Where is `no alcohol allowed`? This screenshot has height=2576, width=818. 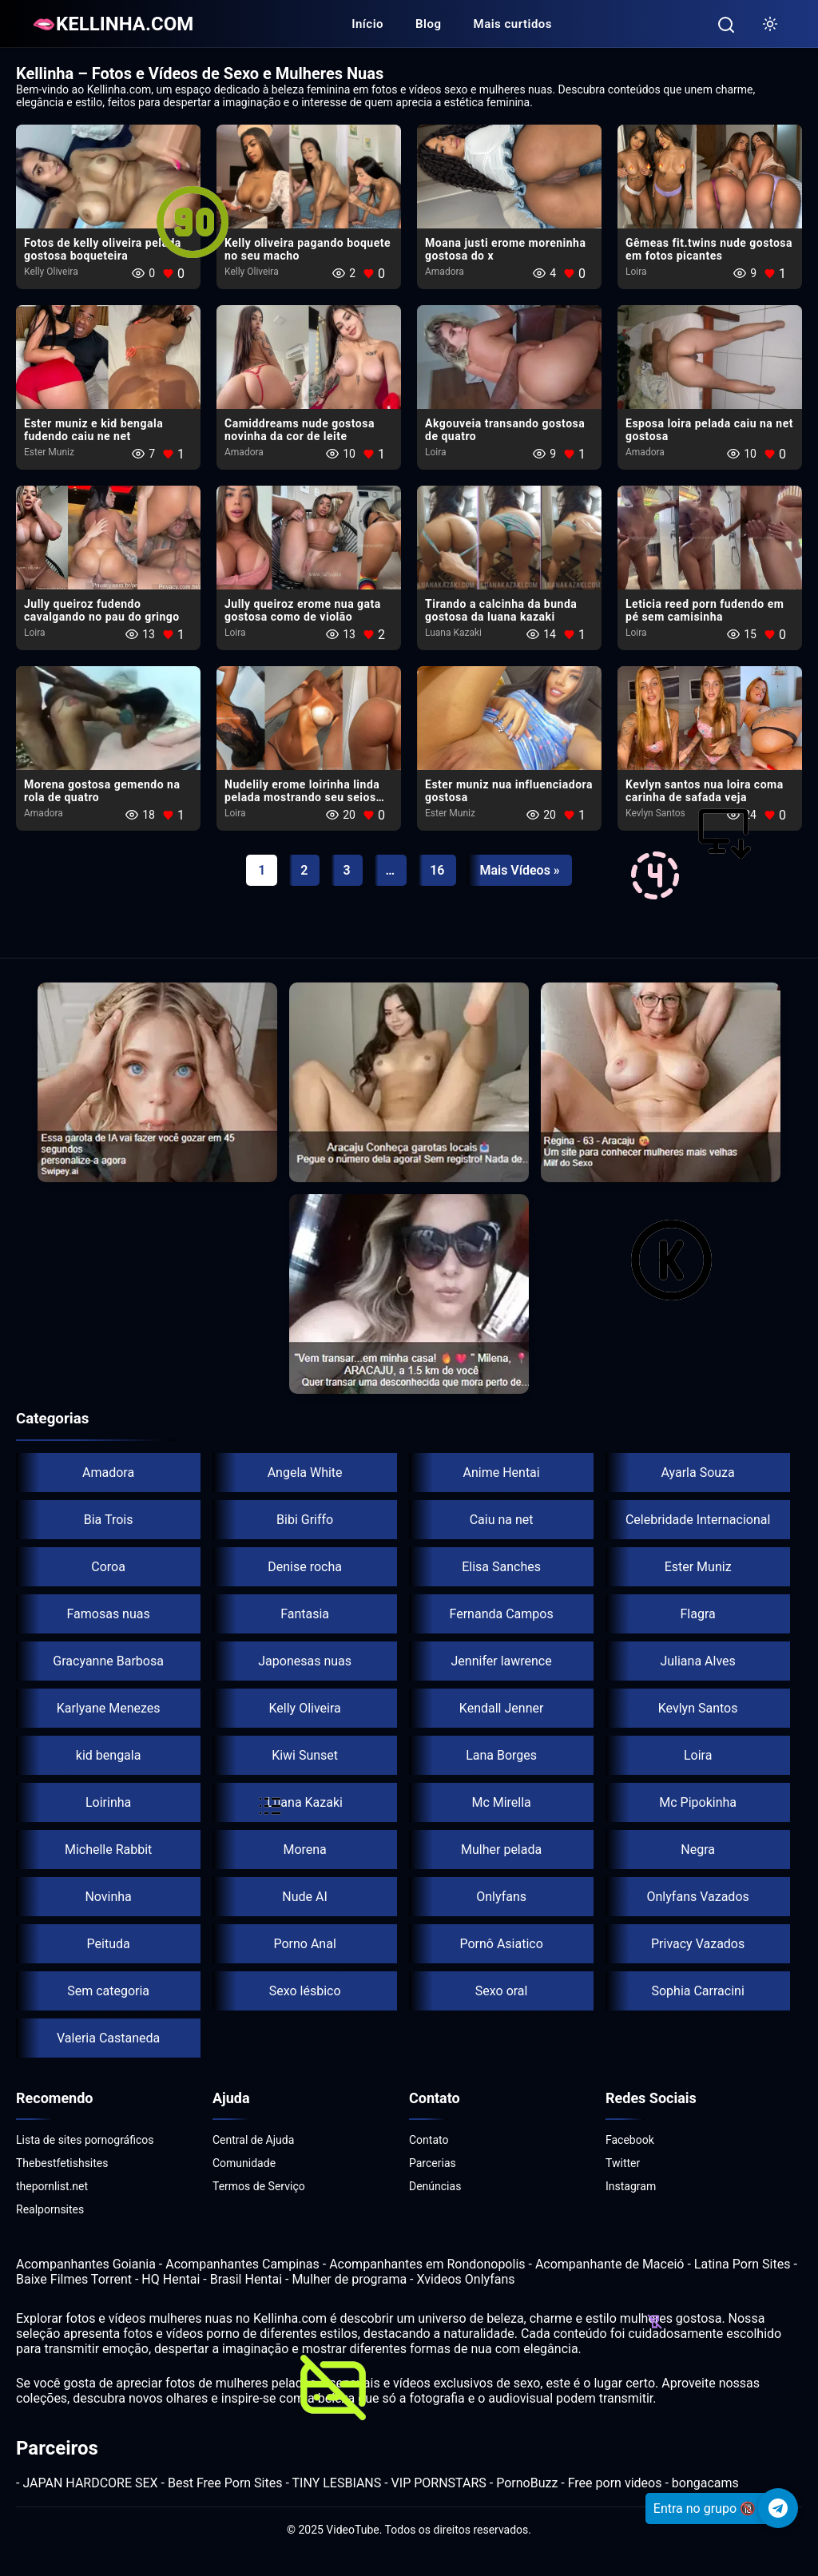 no alcohol allowed is located at coordinates (654, 2321).